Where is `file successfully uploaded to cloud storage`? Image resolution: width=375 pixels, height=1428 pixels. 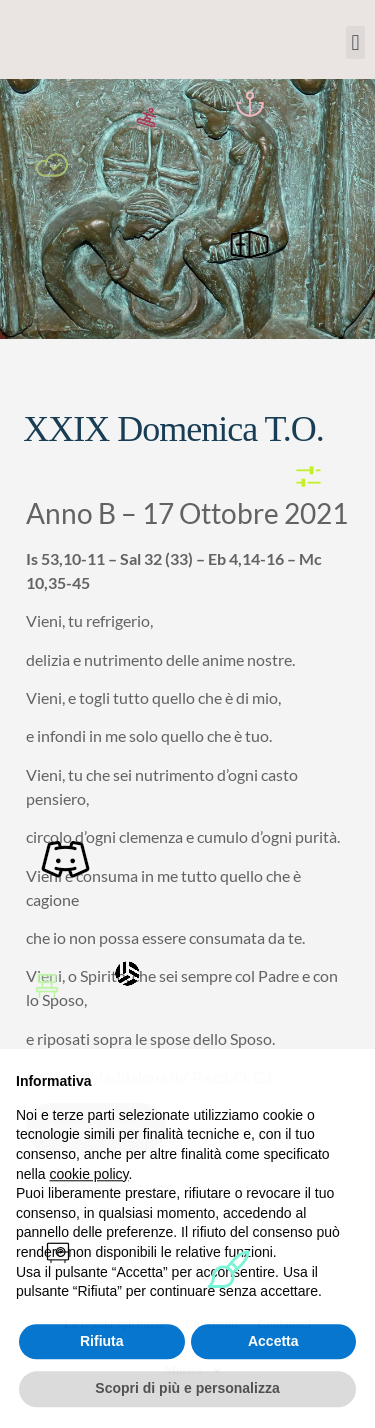 file successfully uploaded to cloud storage is located at coordinates (52, 165).